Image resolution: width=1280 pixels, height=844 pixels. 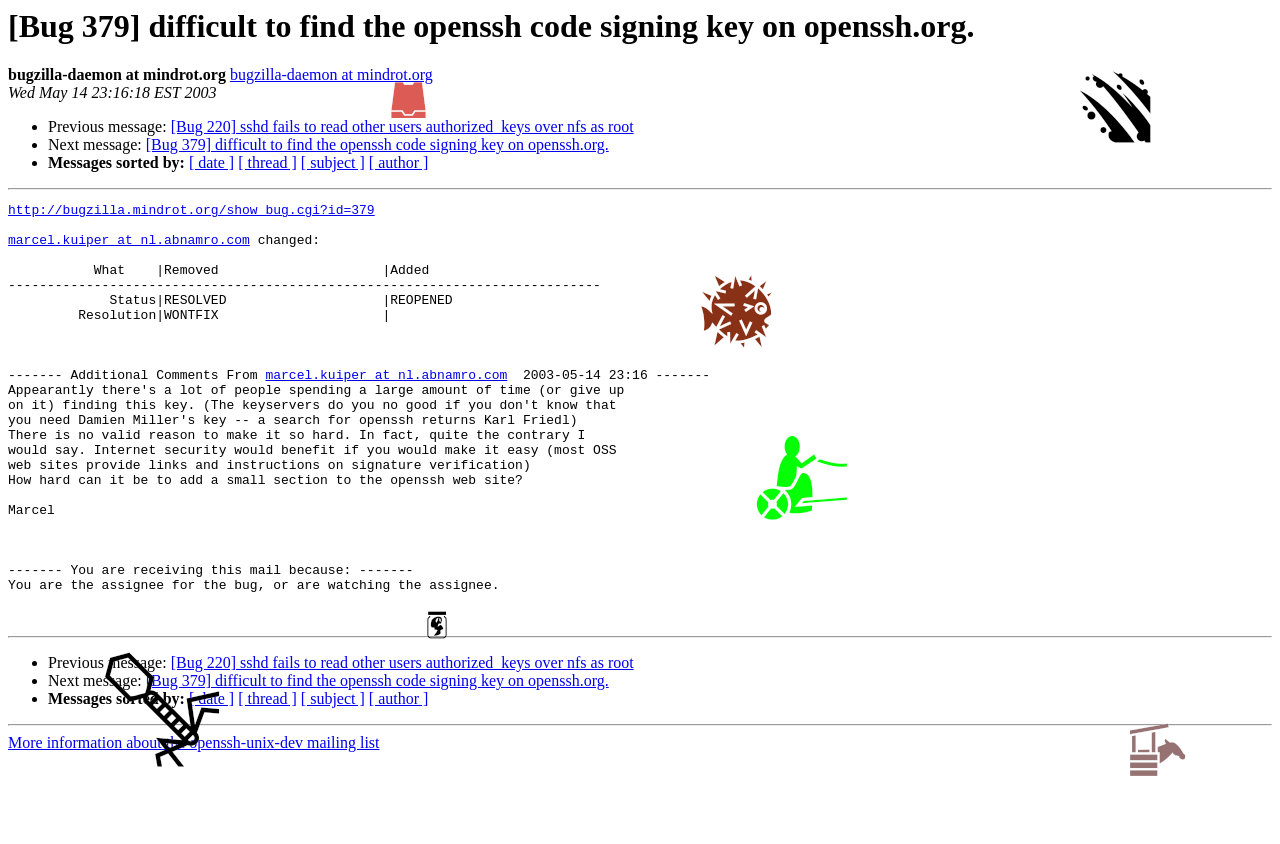 What do you see at coordinates (1114, 106) in the screenshot?
I see `indicates a violent attack or slash action` at bounding box center [1114, 106].